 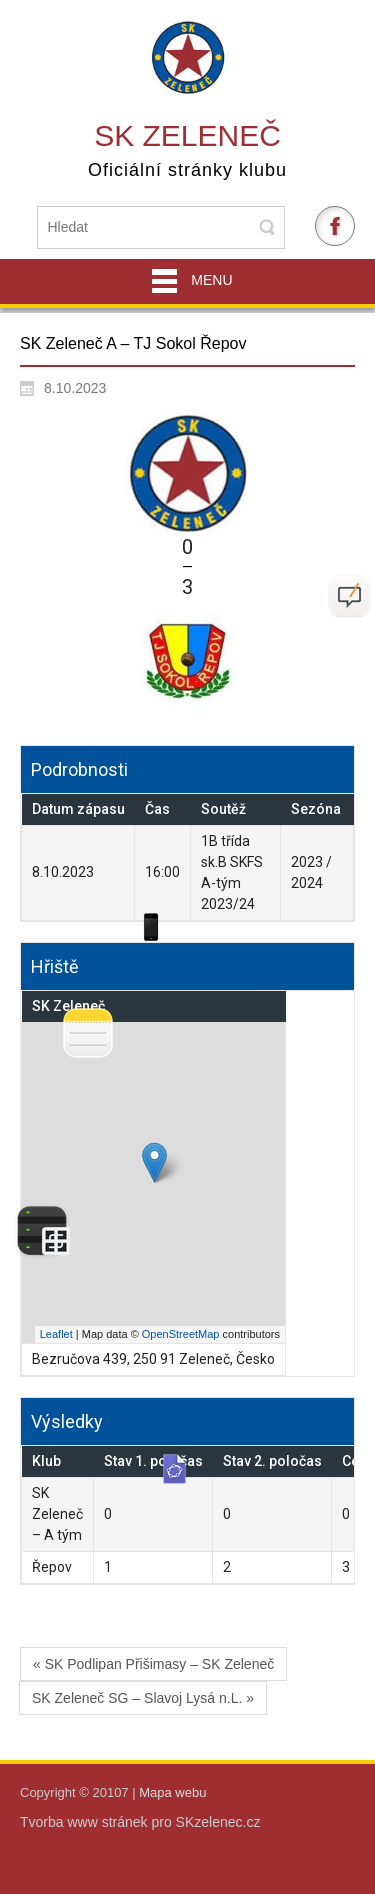 I want to click on open tomboy notes app, so click(x=88, y=1033).